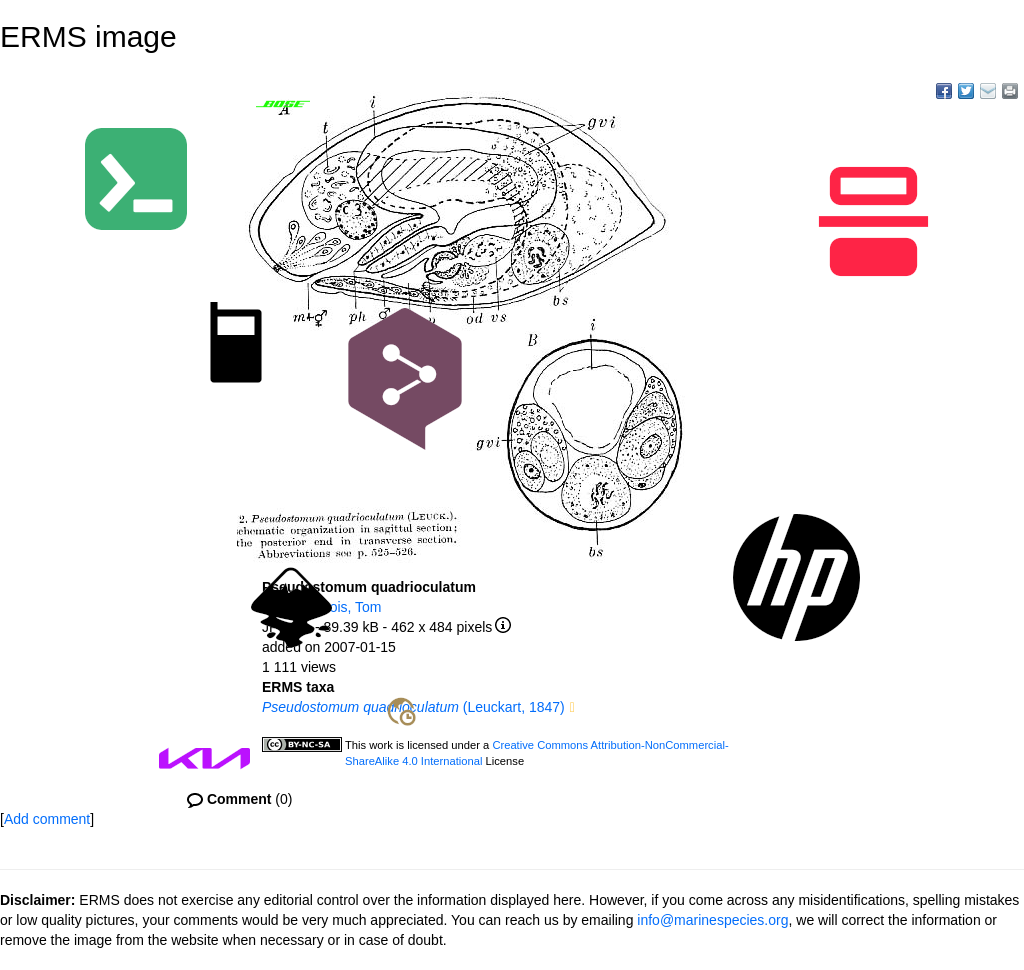 Image resolution: width=1024 pixels, height=970 pixels. I want to click on flip content vertically, so click(873, 221).